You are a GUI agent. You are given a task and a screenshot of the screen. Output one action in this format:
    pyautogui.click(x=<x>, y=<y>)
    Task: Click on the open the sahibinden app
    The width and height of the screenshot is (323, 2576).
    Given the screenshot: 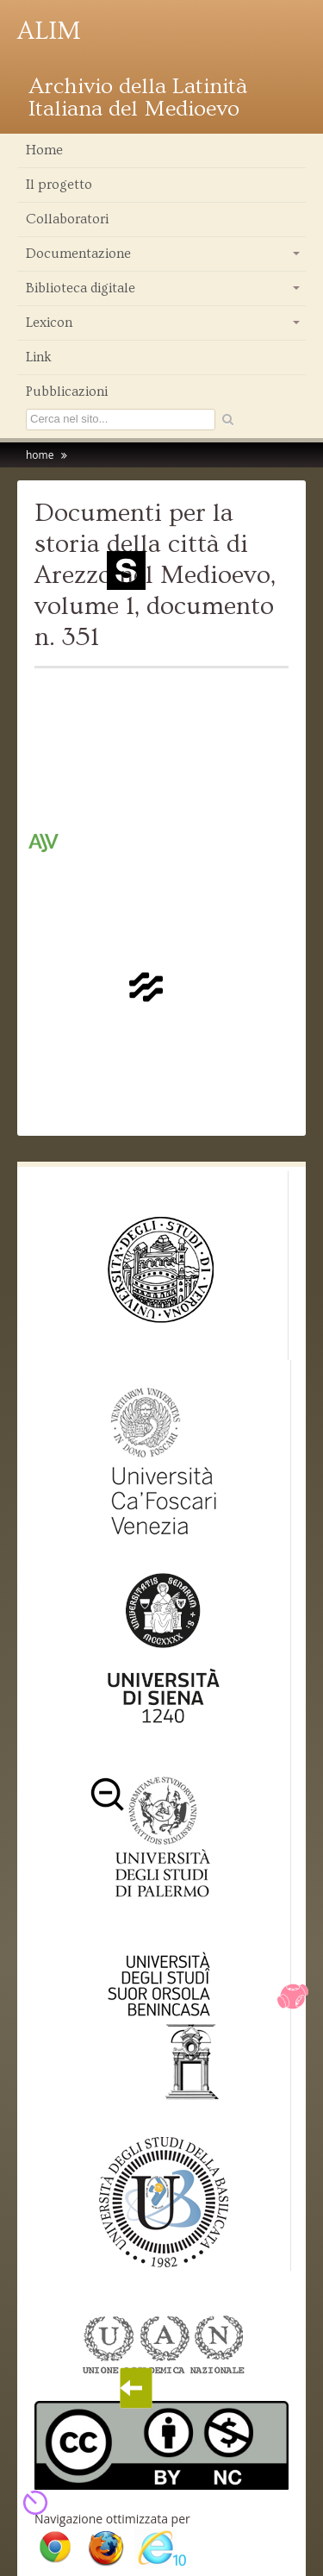 What is the action you would take?
    pyautogui.click(x=126, y=570)
    